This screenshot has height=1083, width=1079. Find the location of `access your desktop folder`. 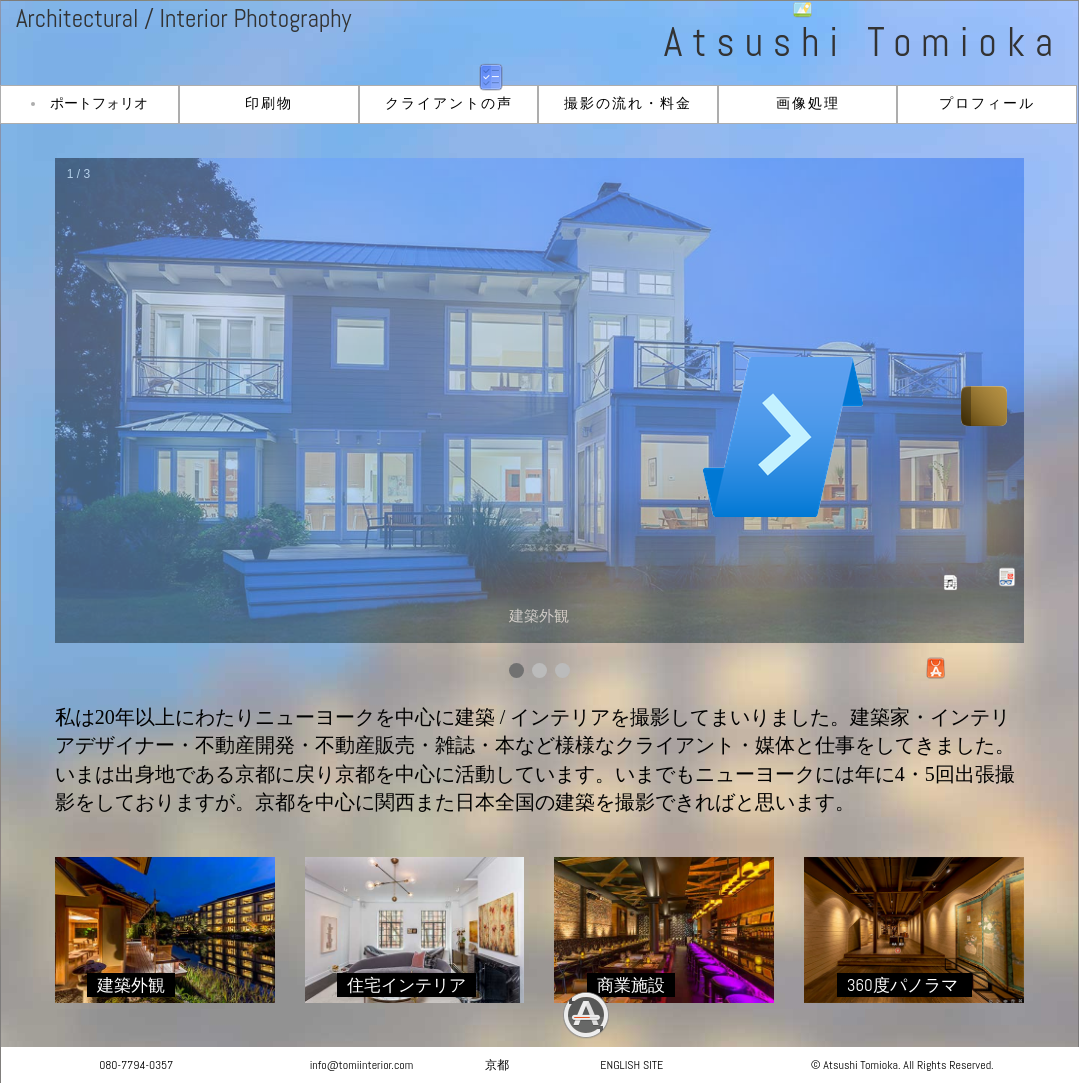

access your desktop folder is located at coordinates (984, 405).